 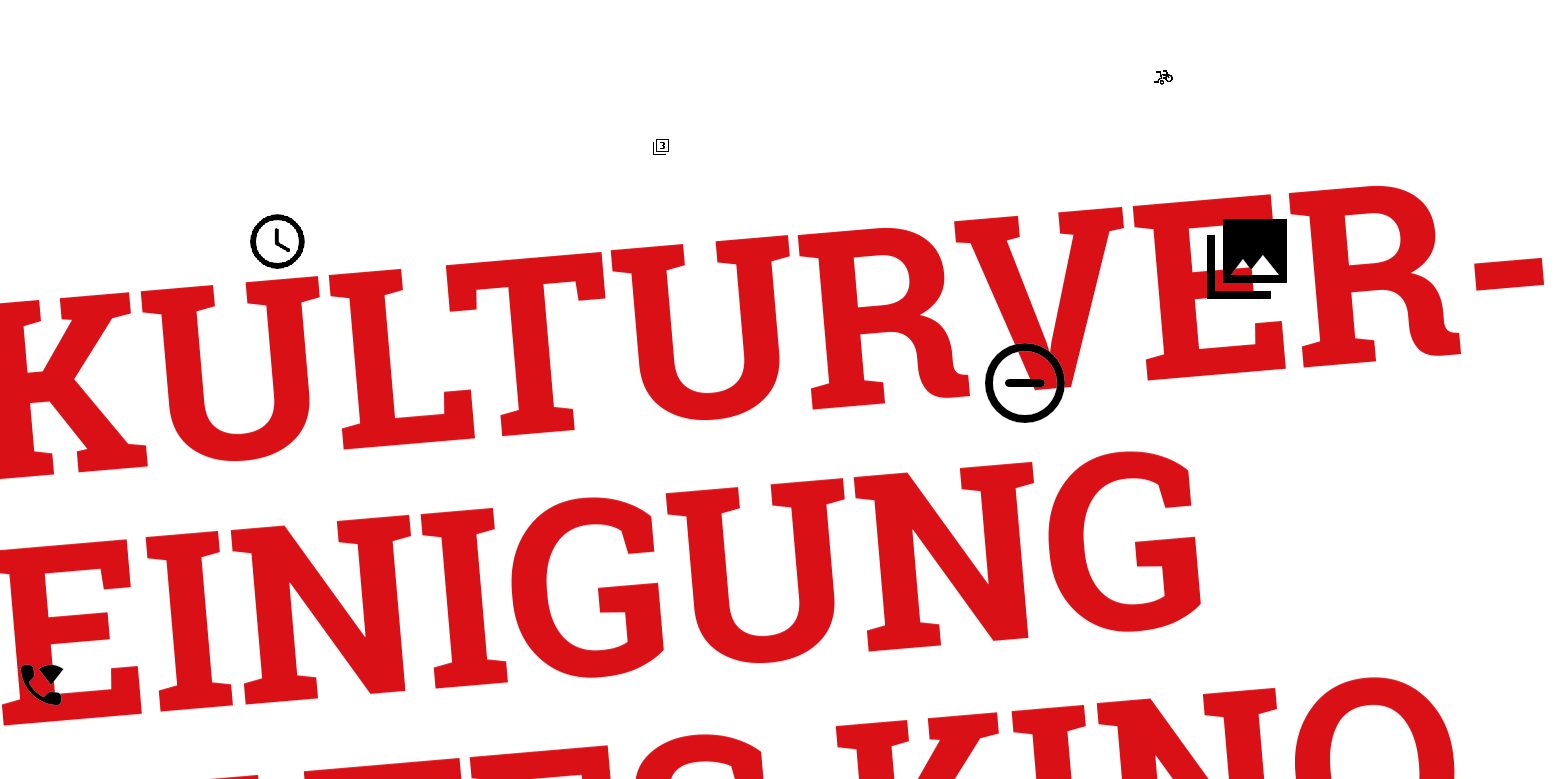 I want to click on remove an item from a list, so click(x=1025, y=383).